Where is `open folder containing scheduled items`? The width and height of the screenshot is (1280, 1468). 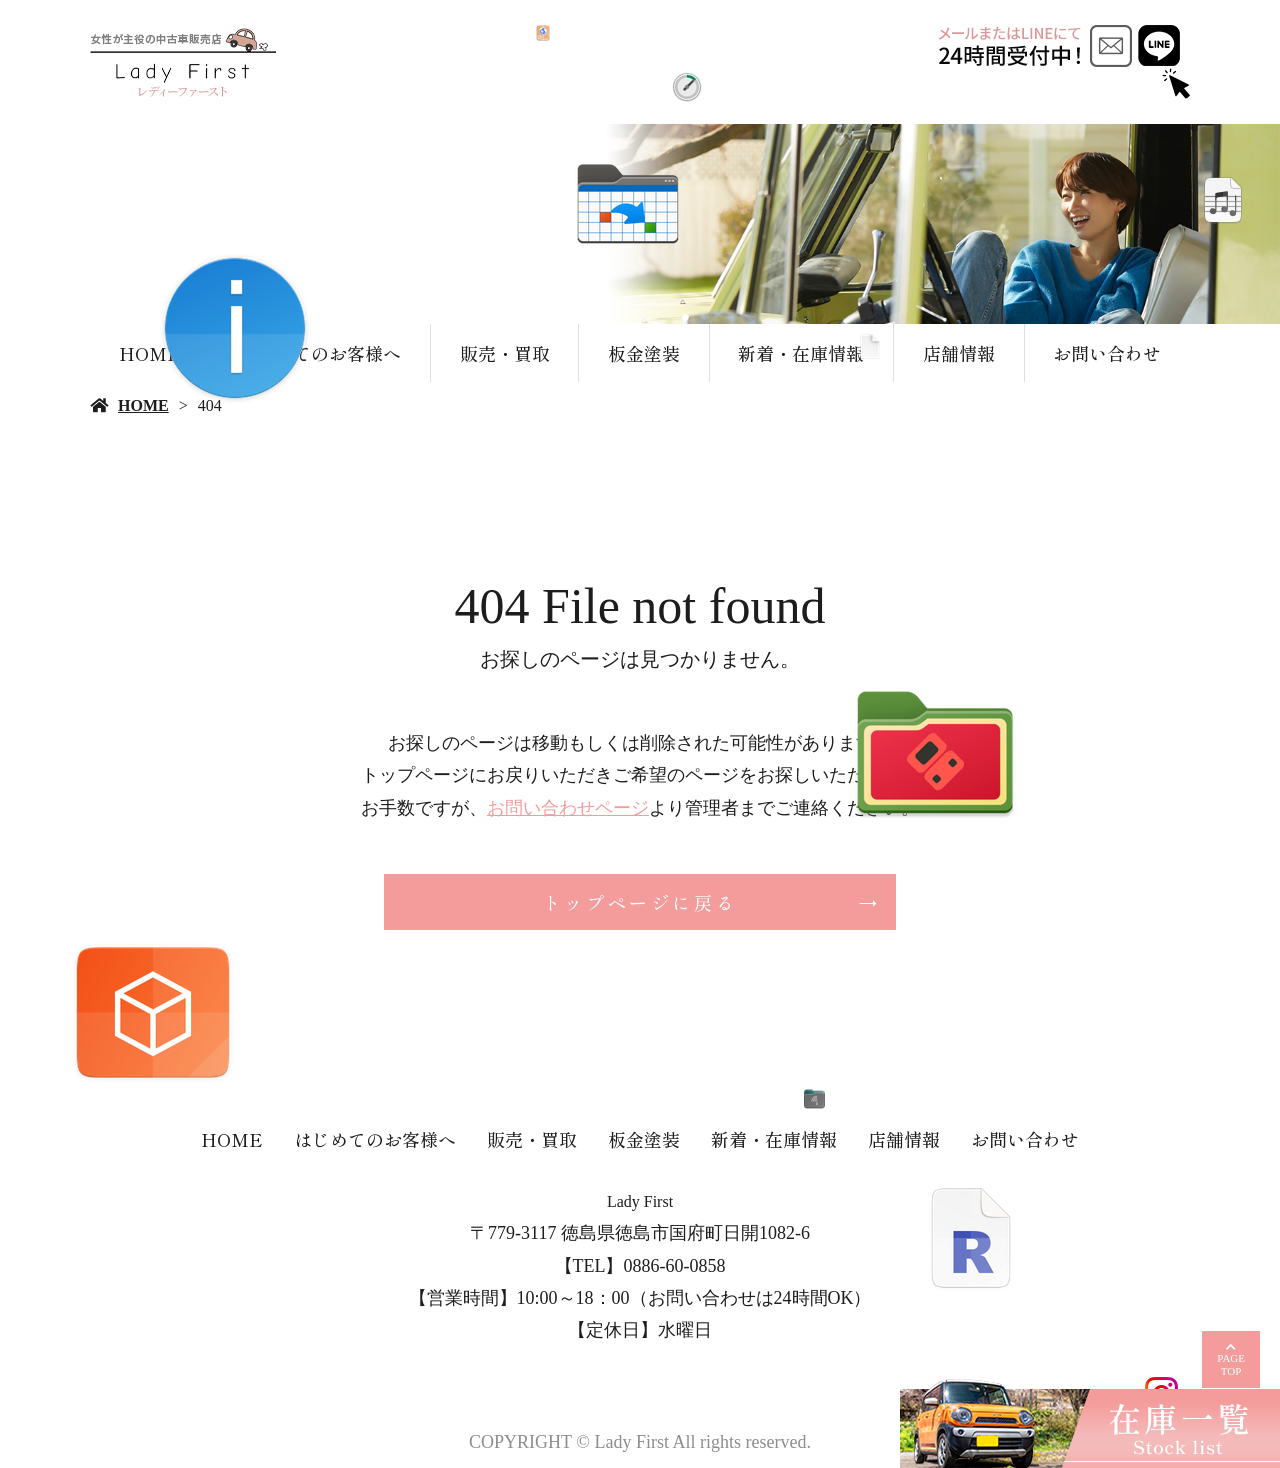
open folder containing scheduled items is located at coordinates (627, 206).